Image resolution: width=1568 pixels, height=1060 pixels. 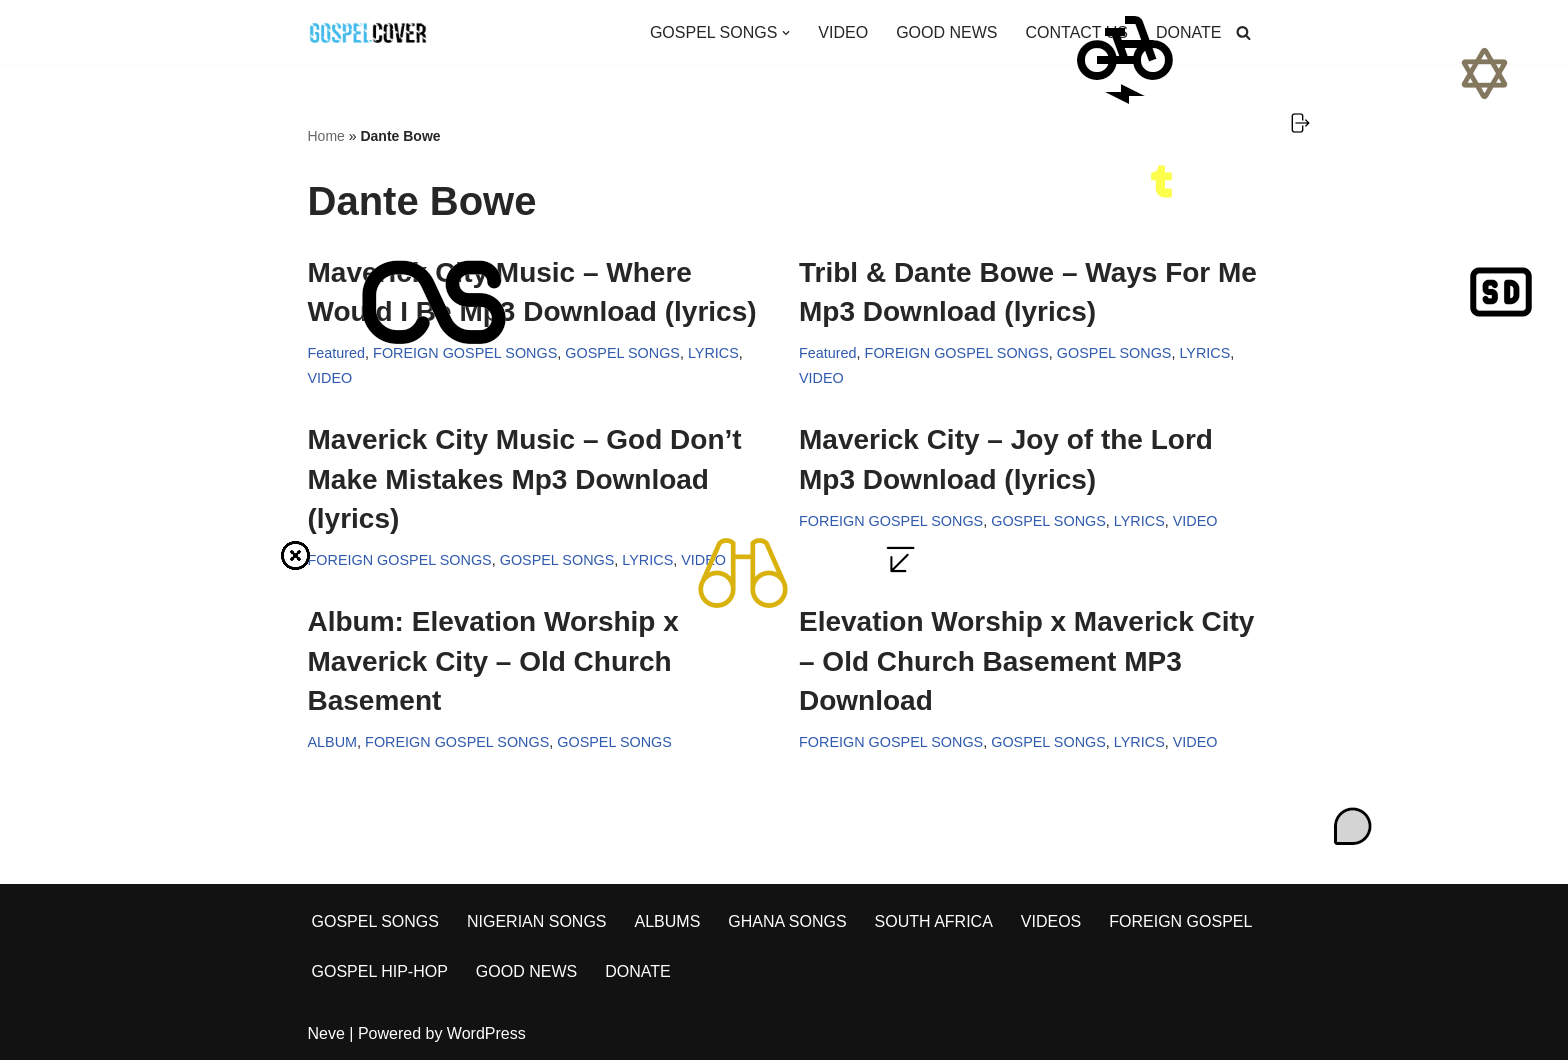 I want to click on find nearby electric bike rentals, so click(x=1125, y=60).